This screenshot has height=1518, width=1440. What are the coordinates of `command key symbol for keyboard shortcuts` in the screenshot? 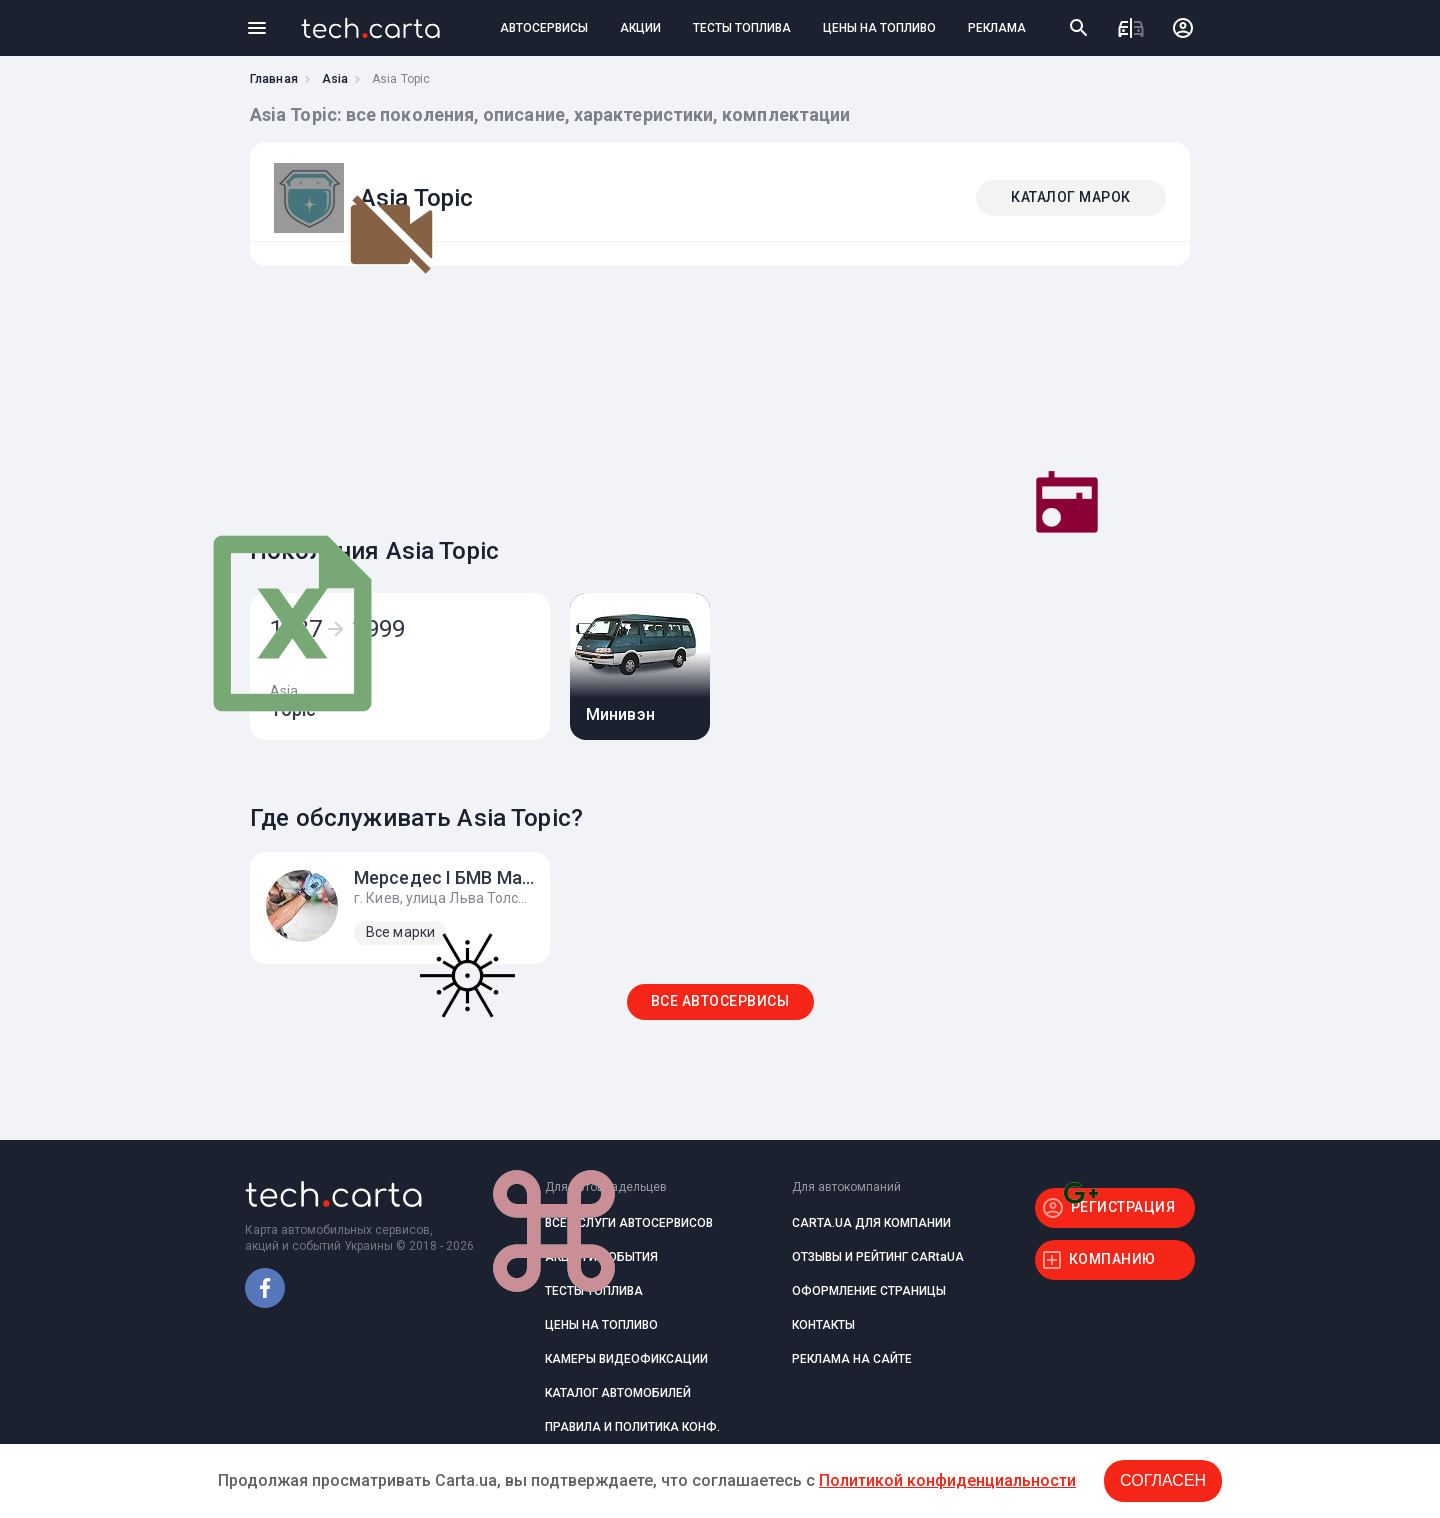 It's located at (554, 1231).